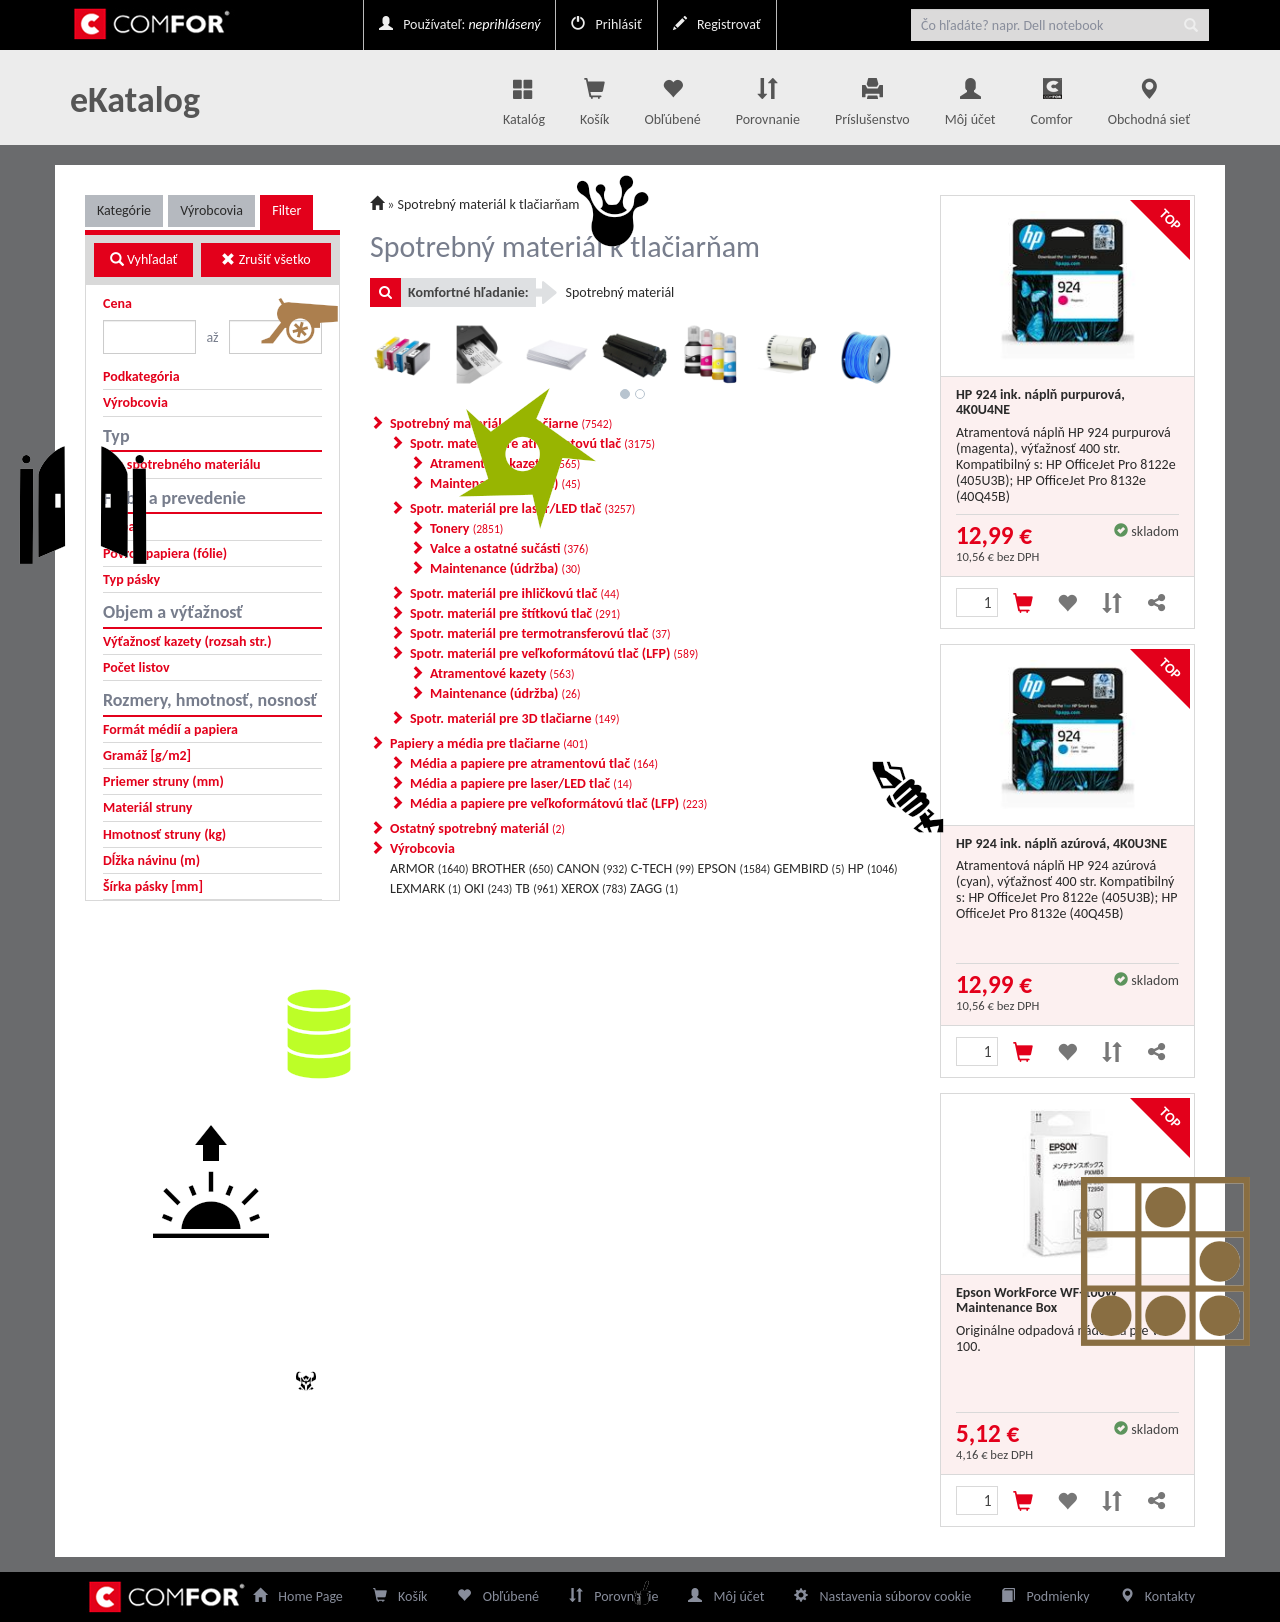  I want to click on indicates a splash or splatter effect, so click(612, 210).